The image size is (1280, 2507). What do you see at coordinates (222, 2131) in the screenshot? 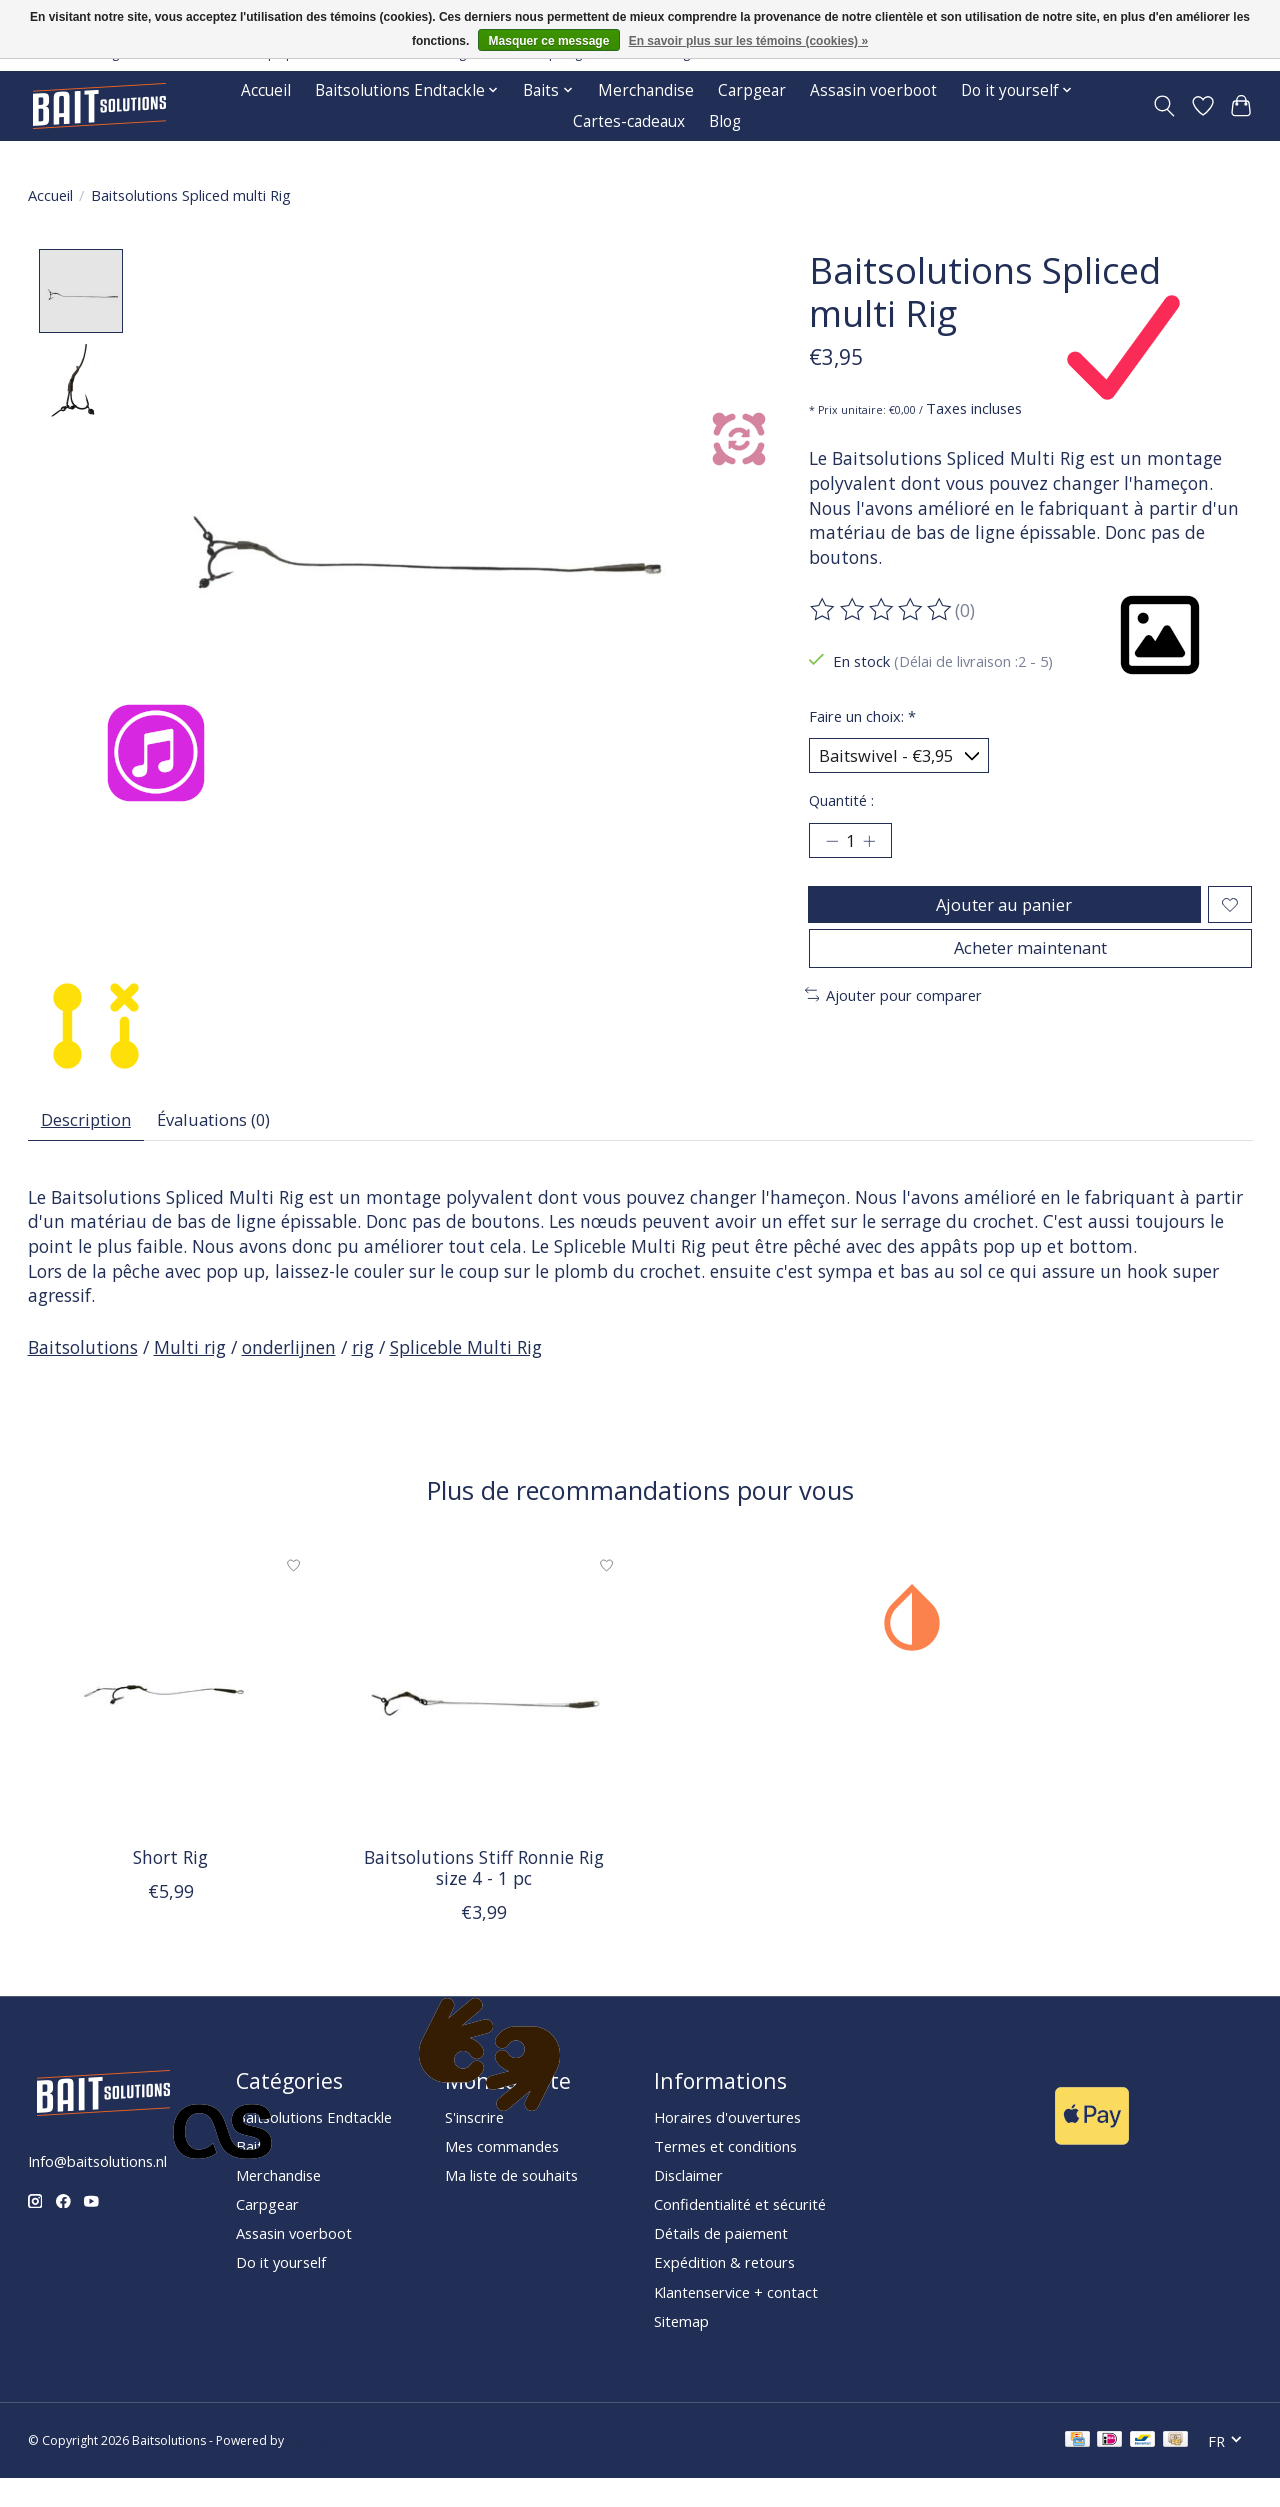
I see `open Last.fm app` at bounding box center [222, 2131].